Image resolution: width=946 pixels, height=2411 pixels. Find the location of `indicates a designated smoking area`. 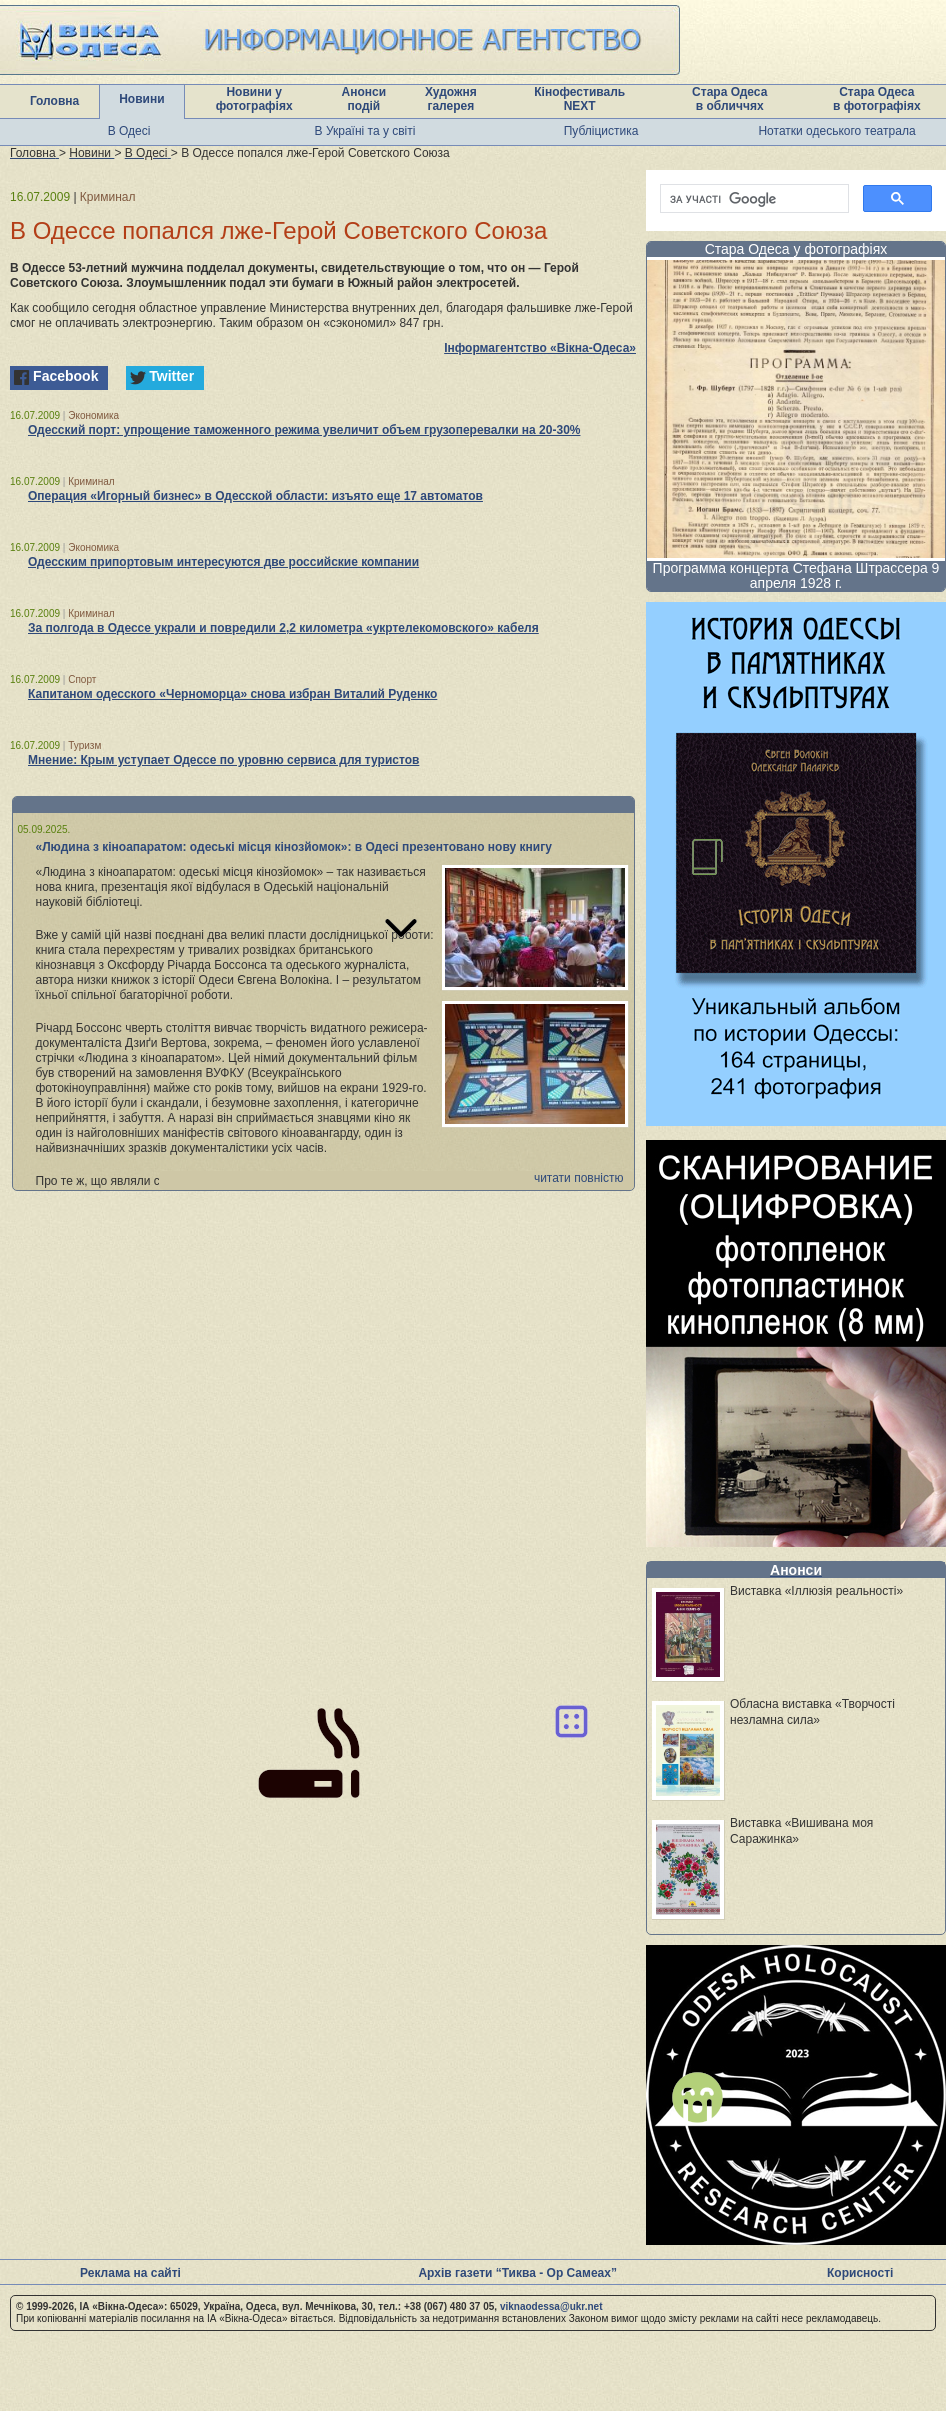

indicates a designated smoking area is located at coordinates (309, 1753).